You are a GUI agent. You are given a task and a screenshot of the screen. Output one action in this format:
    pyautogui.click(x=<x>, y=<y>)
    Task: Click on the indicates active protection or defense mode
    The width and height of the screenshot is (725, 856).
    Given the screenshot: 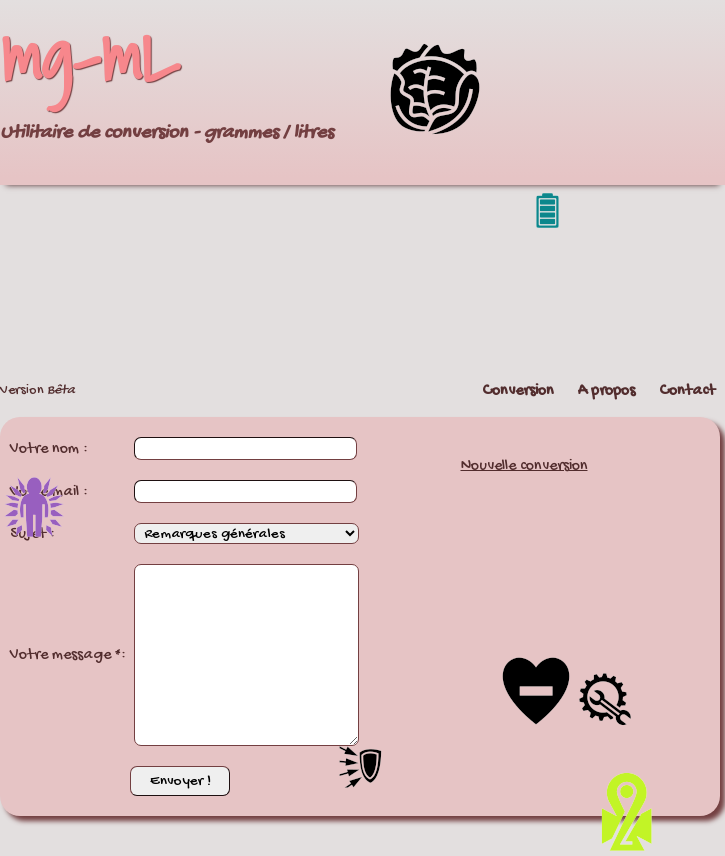 What is the action you would take?
    pyautogui.click(x=360, y=766)
    